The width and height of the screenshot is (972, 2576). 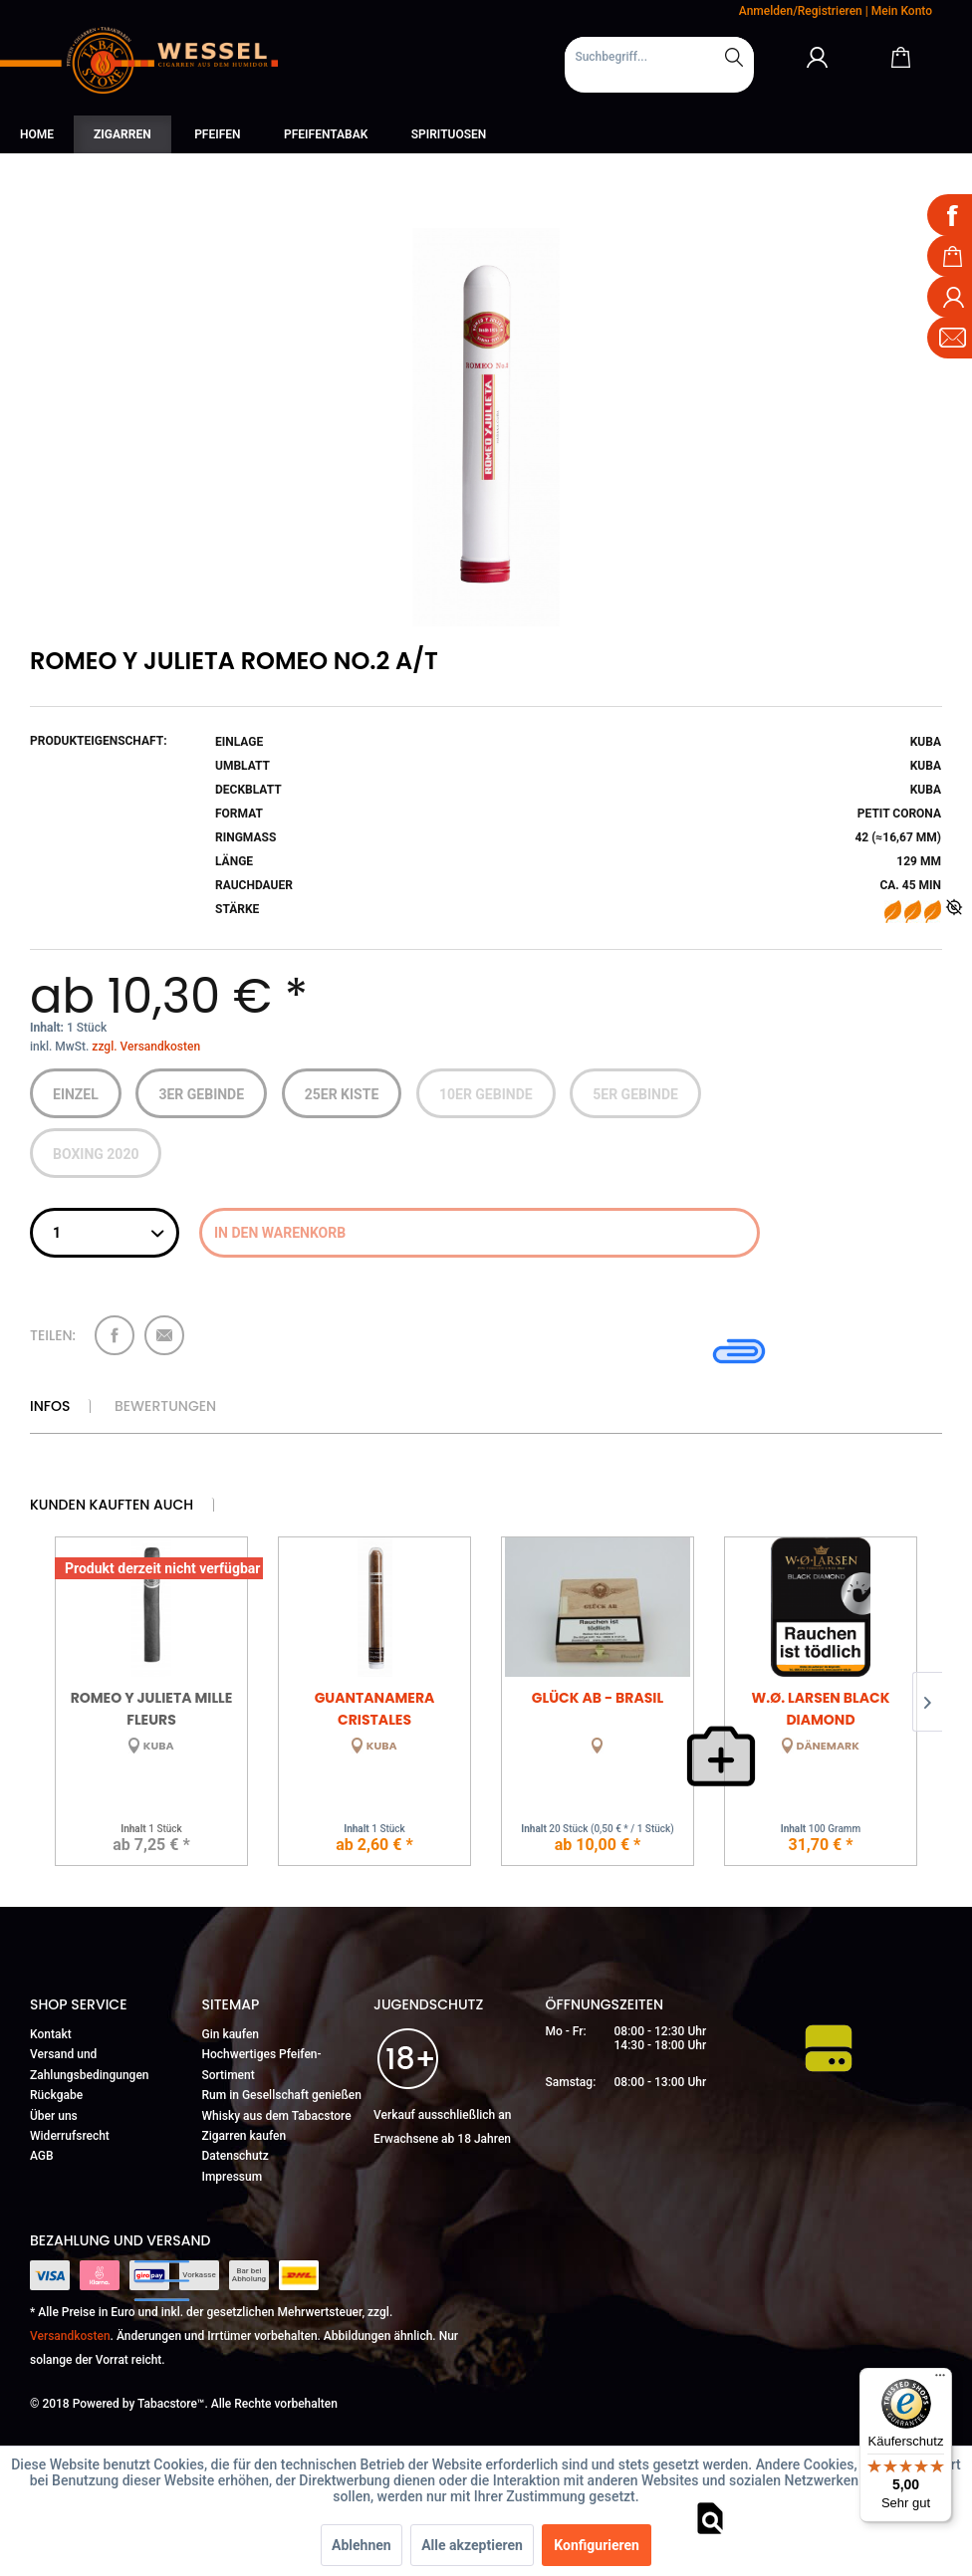 What do you see at coordinates (739, 1351) in the screenshot?
I see `attach a file to your message` at bounding box center [739, 1351].